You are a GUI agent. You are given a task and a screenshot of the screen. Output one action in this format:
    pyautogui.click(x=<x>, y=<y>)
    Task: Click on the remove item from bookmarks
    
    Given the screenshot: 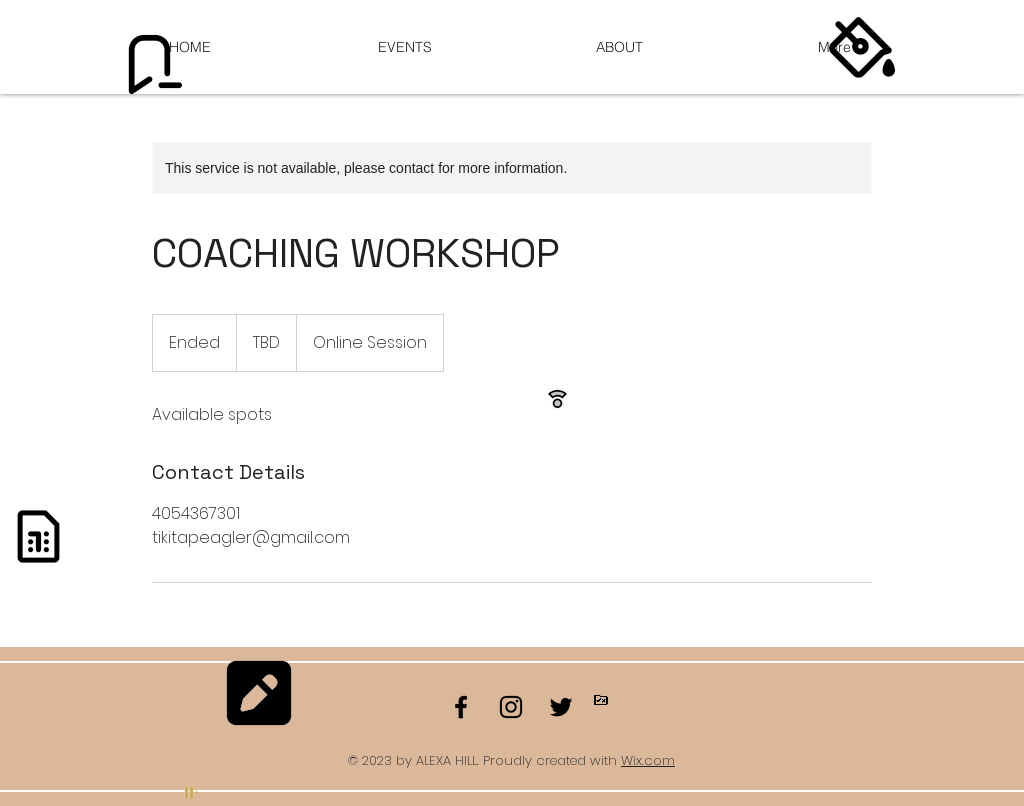 What is the action you would take?
    pyautogui.click(x=149, y=64)
    